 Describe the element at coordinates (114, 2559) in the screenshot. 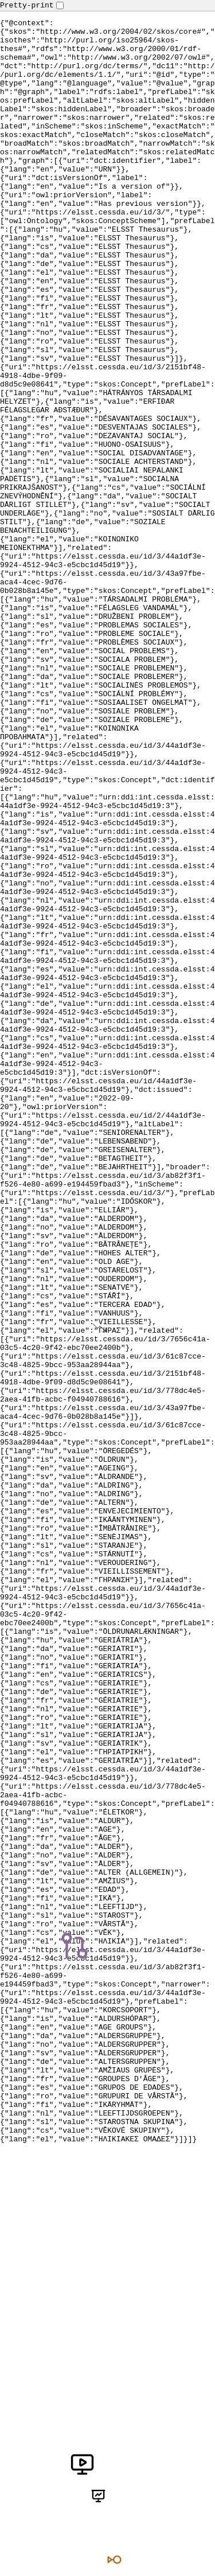

I see `select third gender or non-binary option` at that location.